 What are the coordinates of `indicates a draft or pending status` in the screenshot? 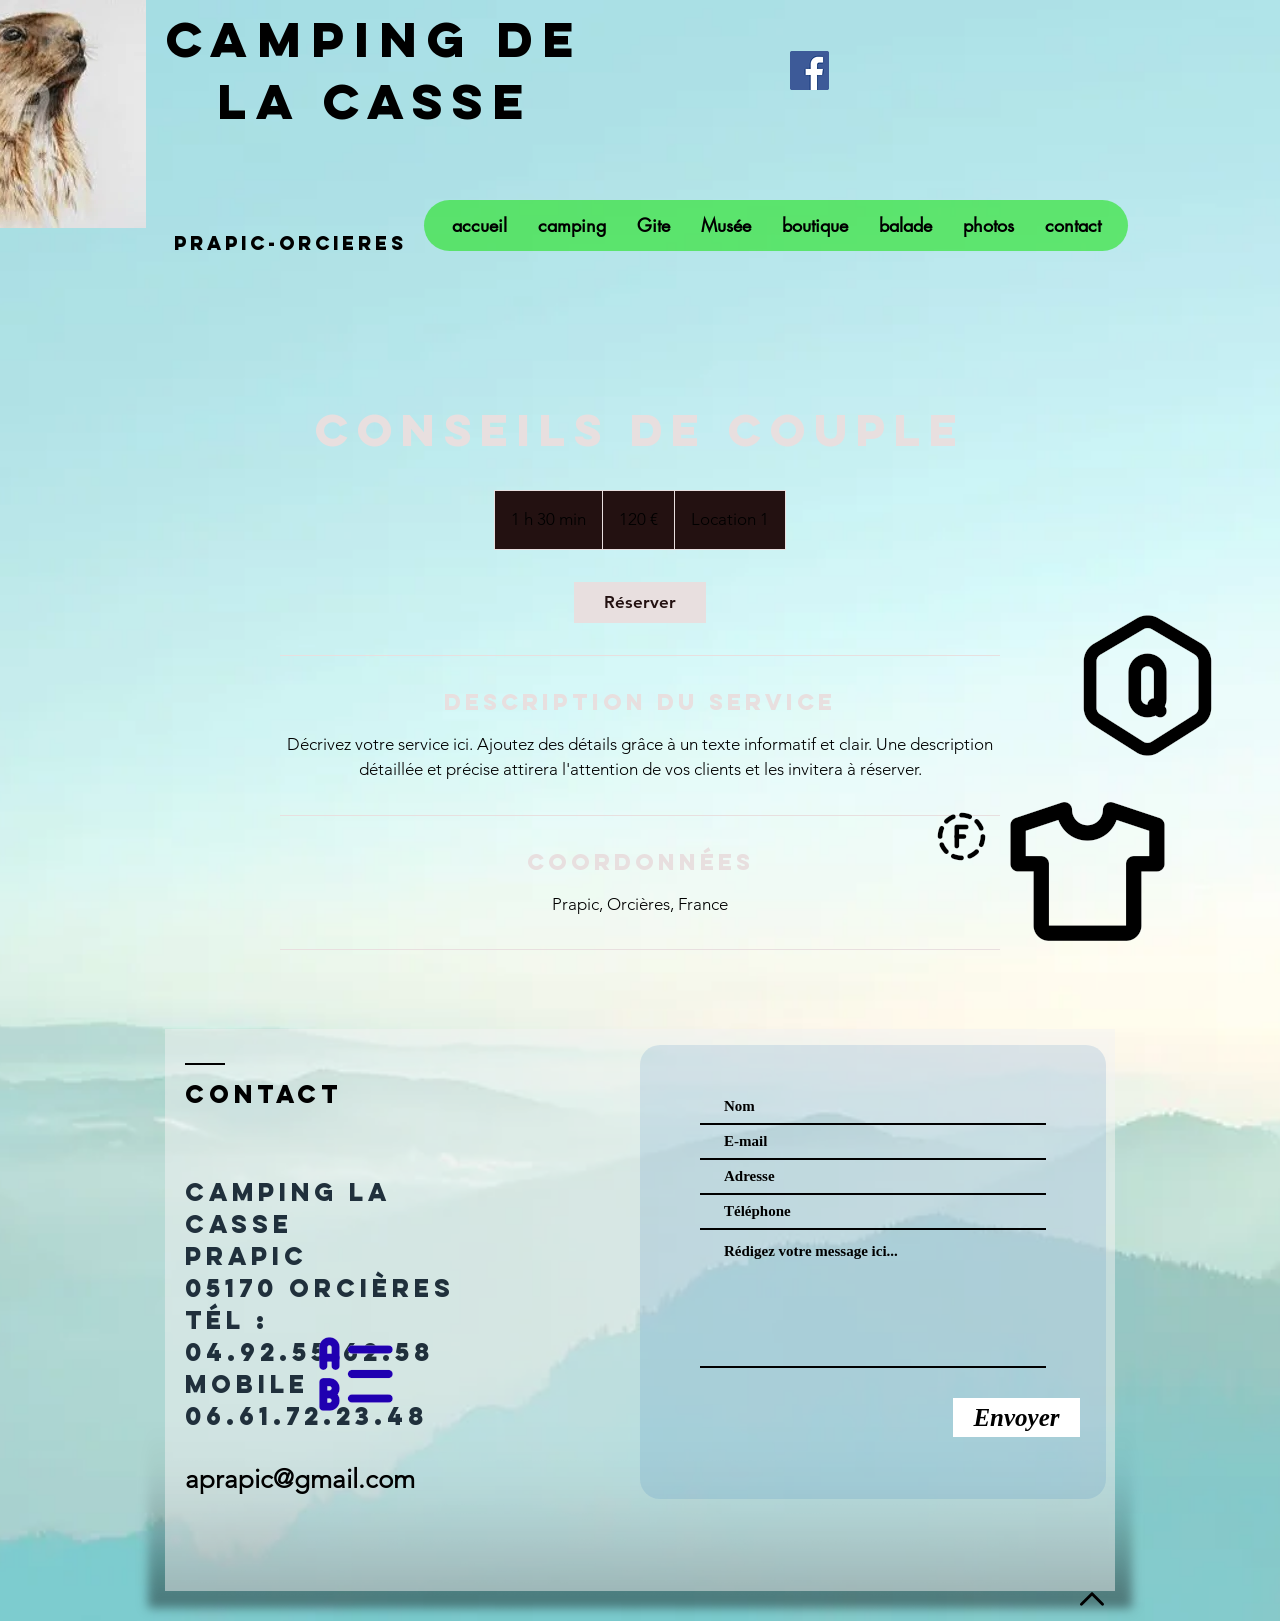 It's located at (961, 836).